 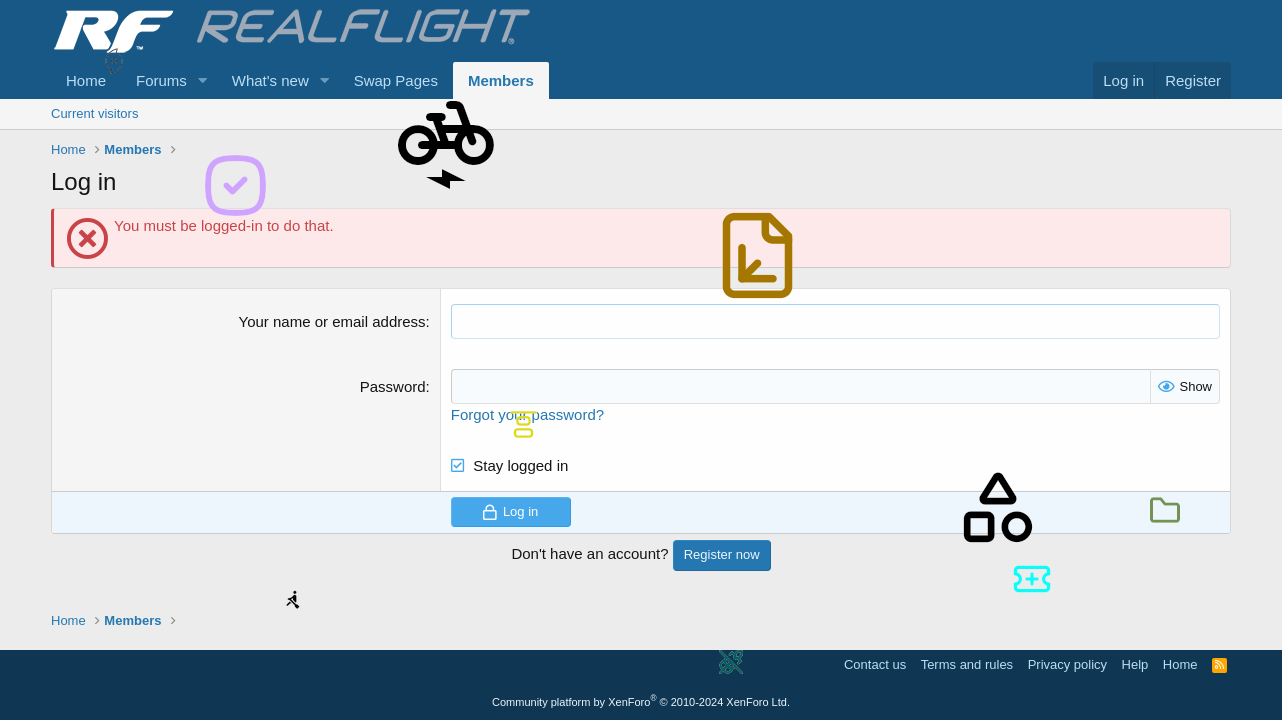 I want to click on access shape tools or drawing options, so click(x=998, y=508).